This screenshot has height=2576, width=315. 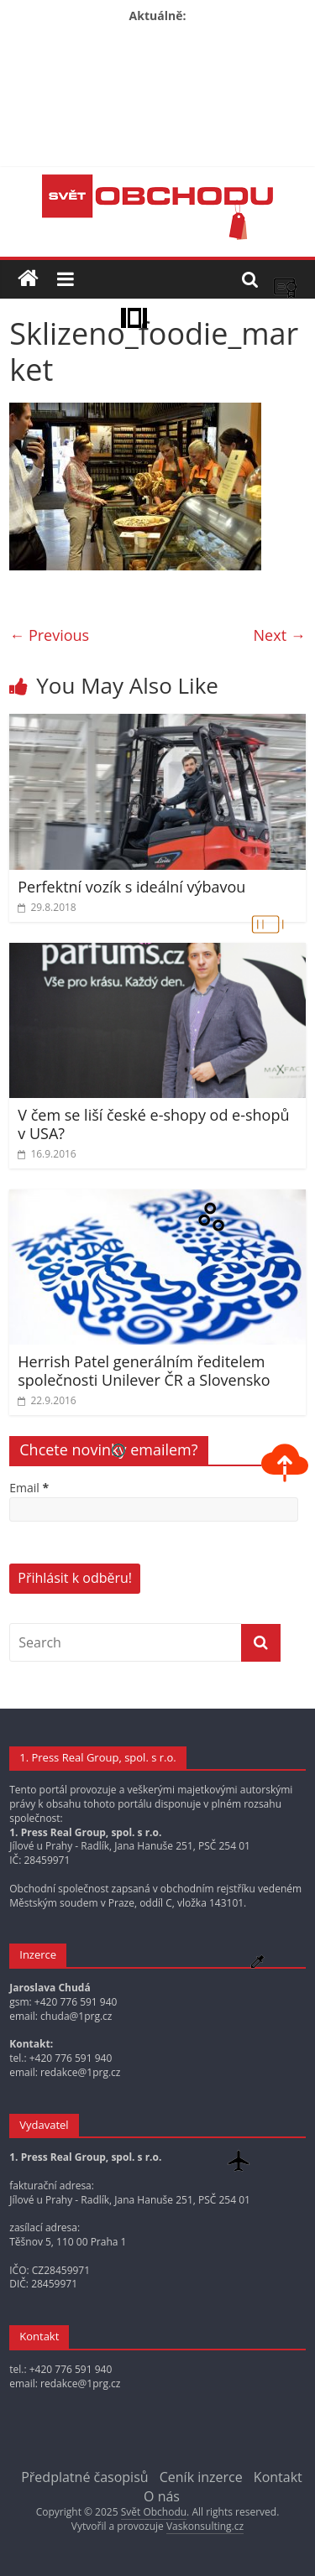 I want to click on upload a file to the cloud, so click(x=285, y=1463).